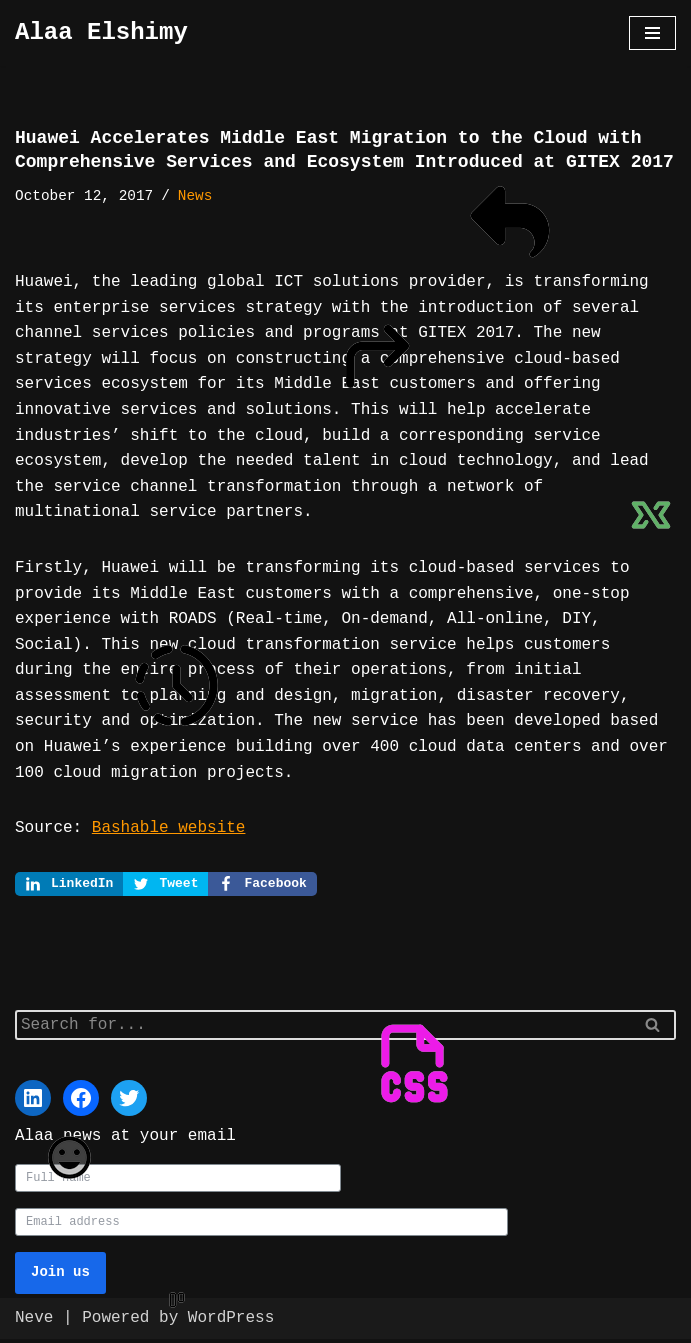 Image resolution: width=691 pixels, height=1343 pixels. What do you see at coordinates (375, 358) in the screenshot?
I see `forward or share content` at bounding box center [375, 358].